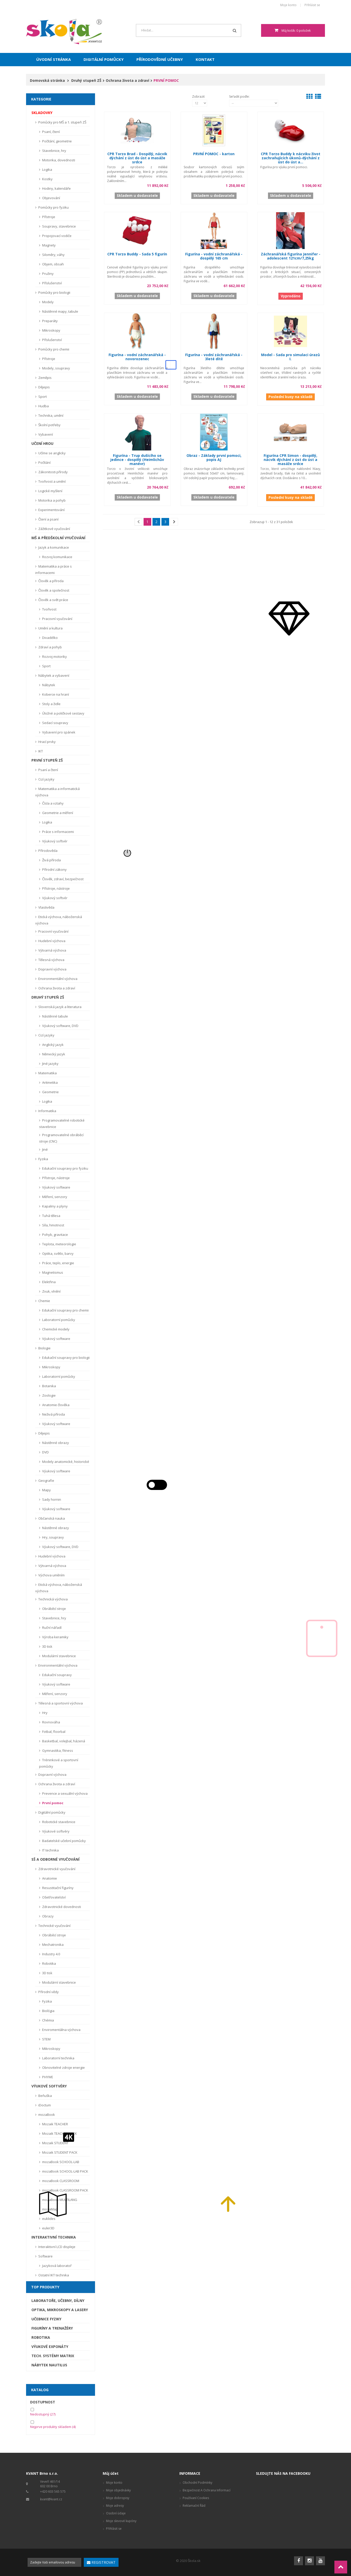 This screenshot has height=2576, width=351. What do you see at coordinates (289, 618) in the screenshot?
I see `open Sketch design application` at bounding box center [289, 618].